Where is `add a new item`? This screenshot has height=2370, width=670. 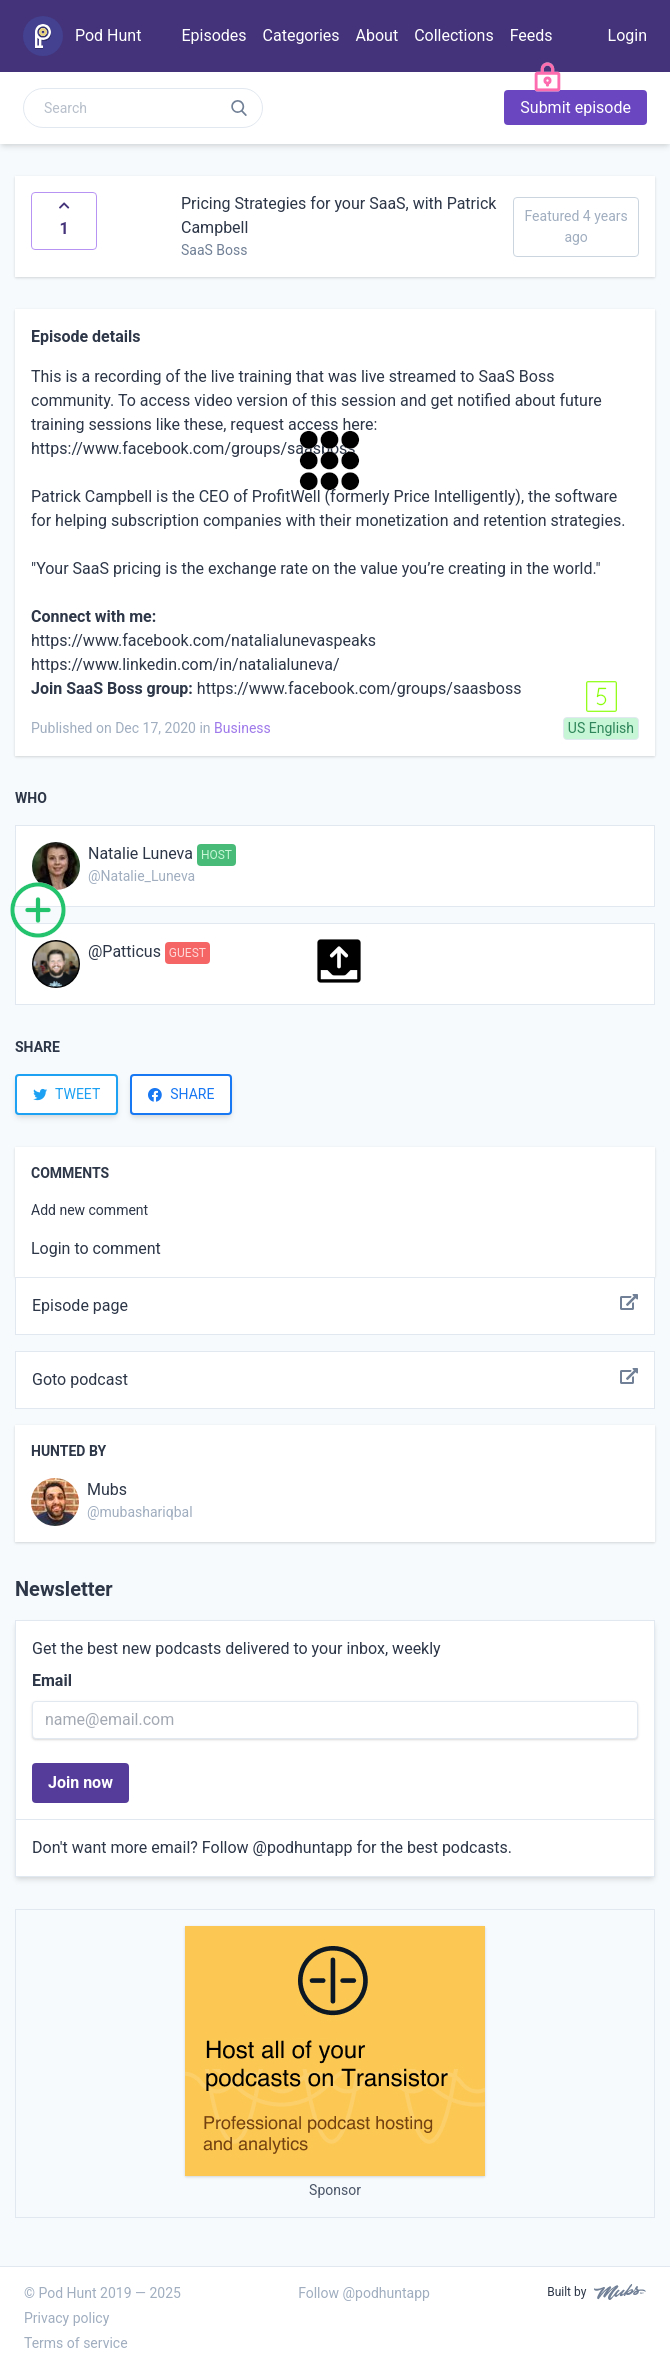 add a new item is located at coordinates (38, 910).